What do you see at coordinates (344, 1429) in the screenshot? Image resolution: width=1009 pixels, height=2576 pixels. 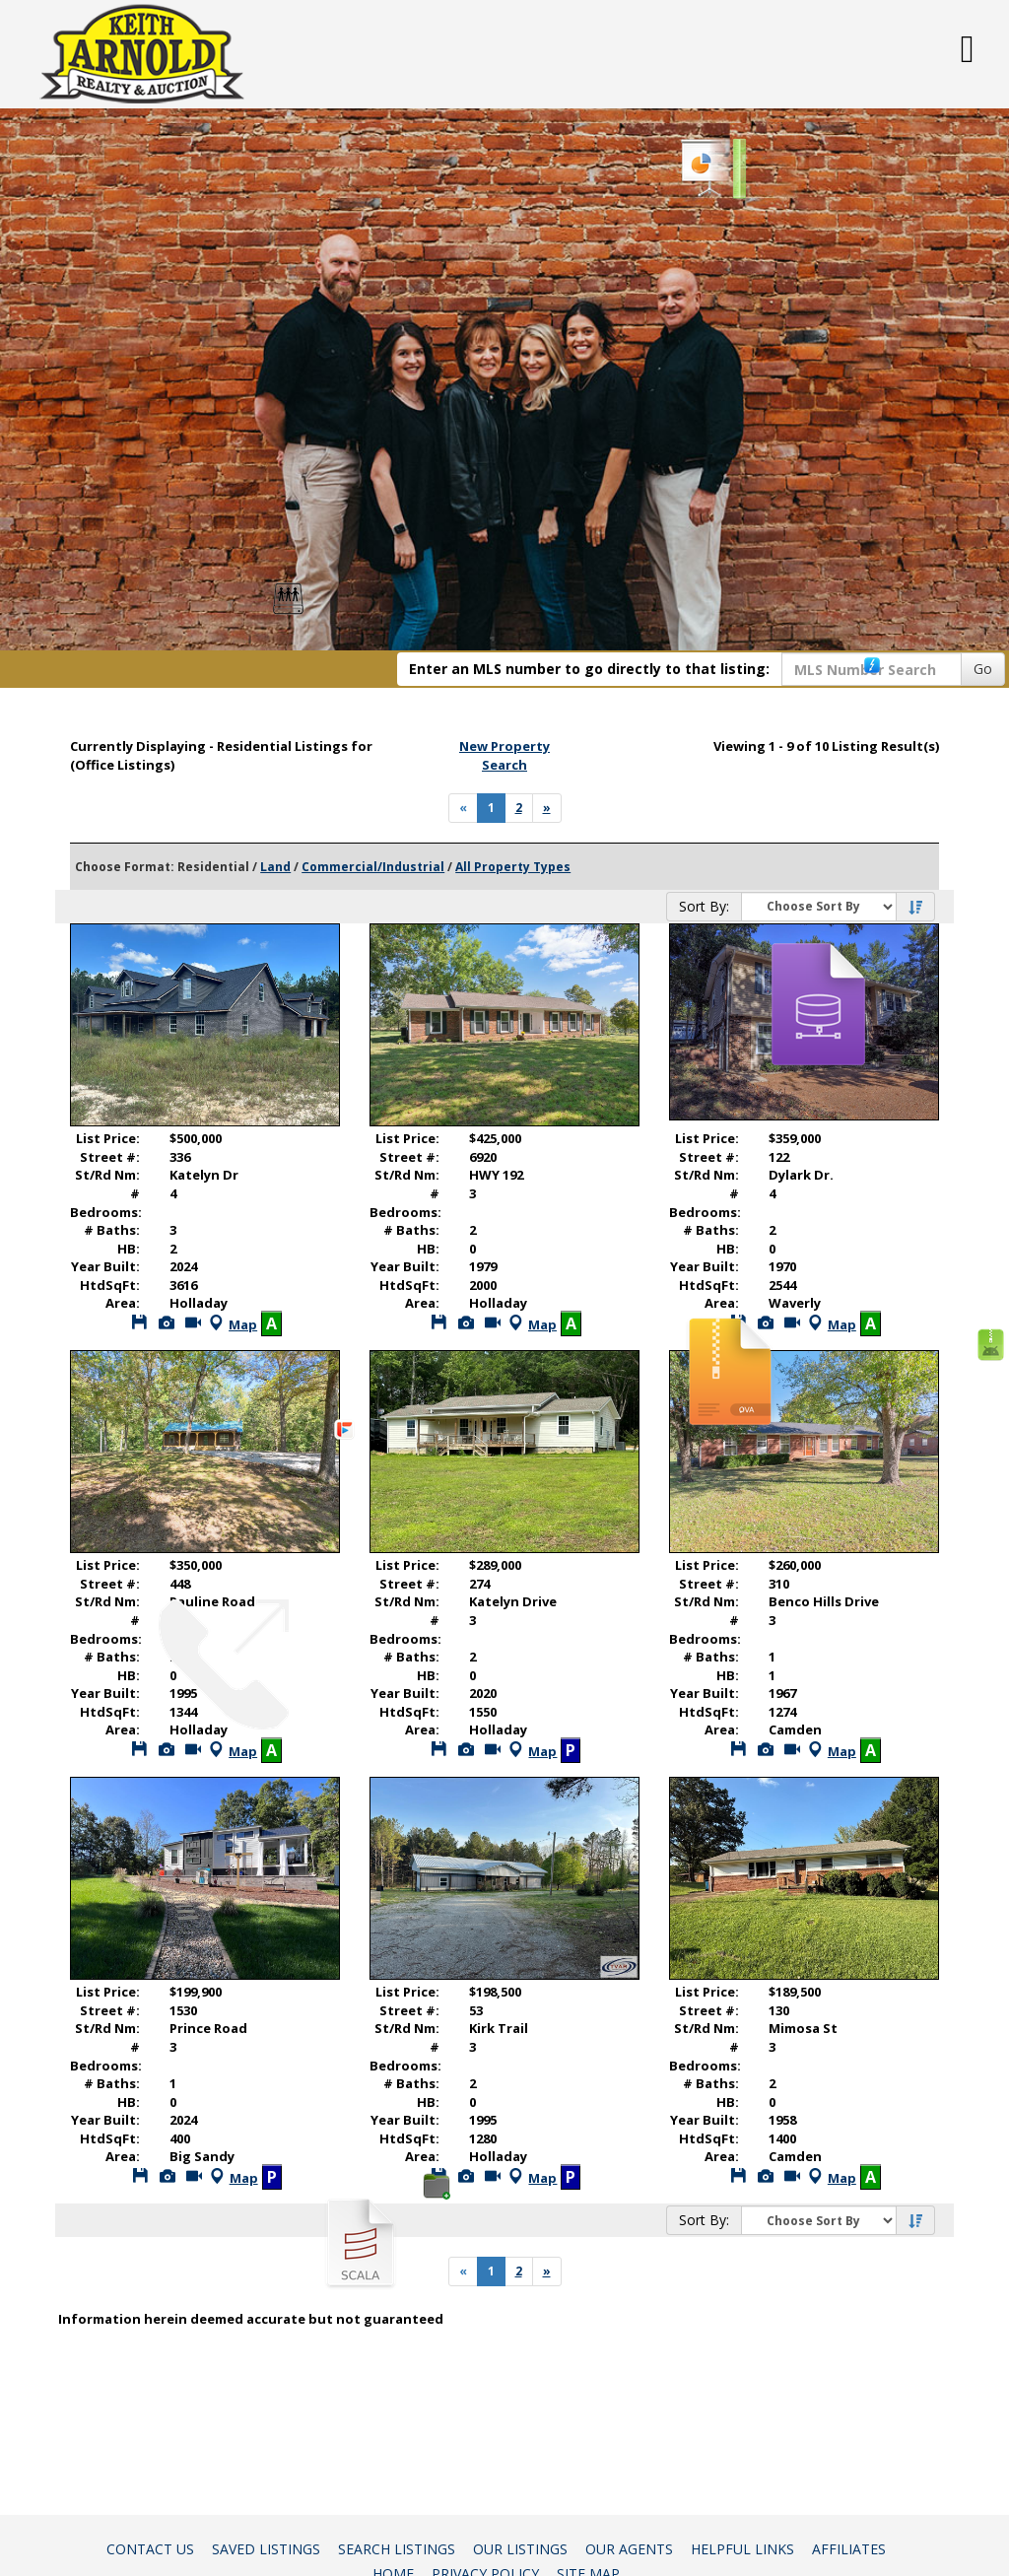 I see `open FreeTube app` at bounding box center [344, 1429].